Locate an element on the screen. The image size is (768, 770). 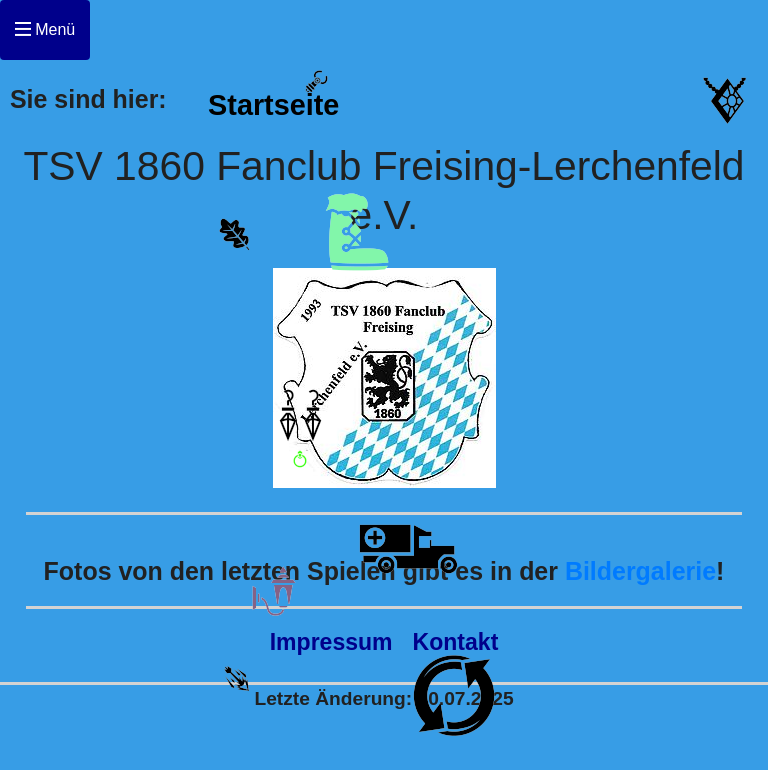
view crystal earrings in inventory is located at coordinates (300, 414).